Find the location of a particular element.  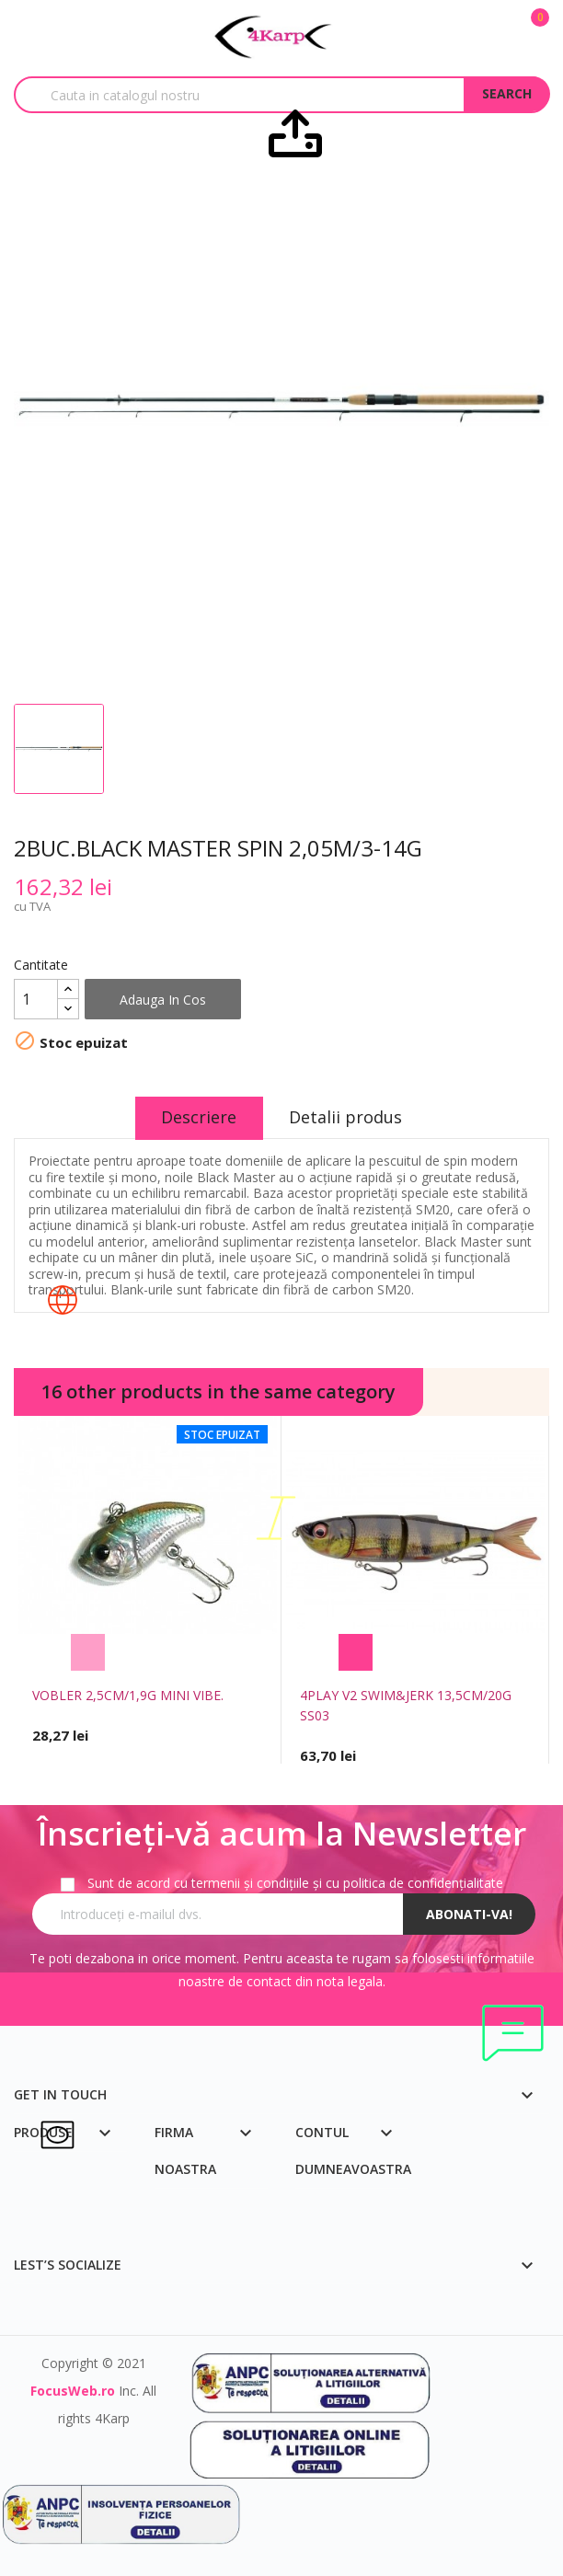

access global or international settings is located at coordinates (63, 1300).